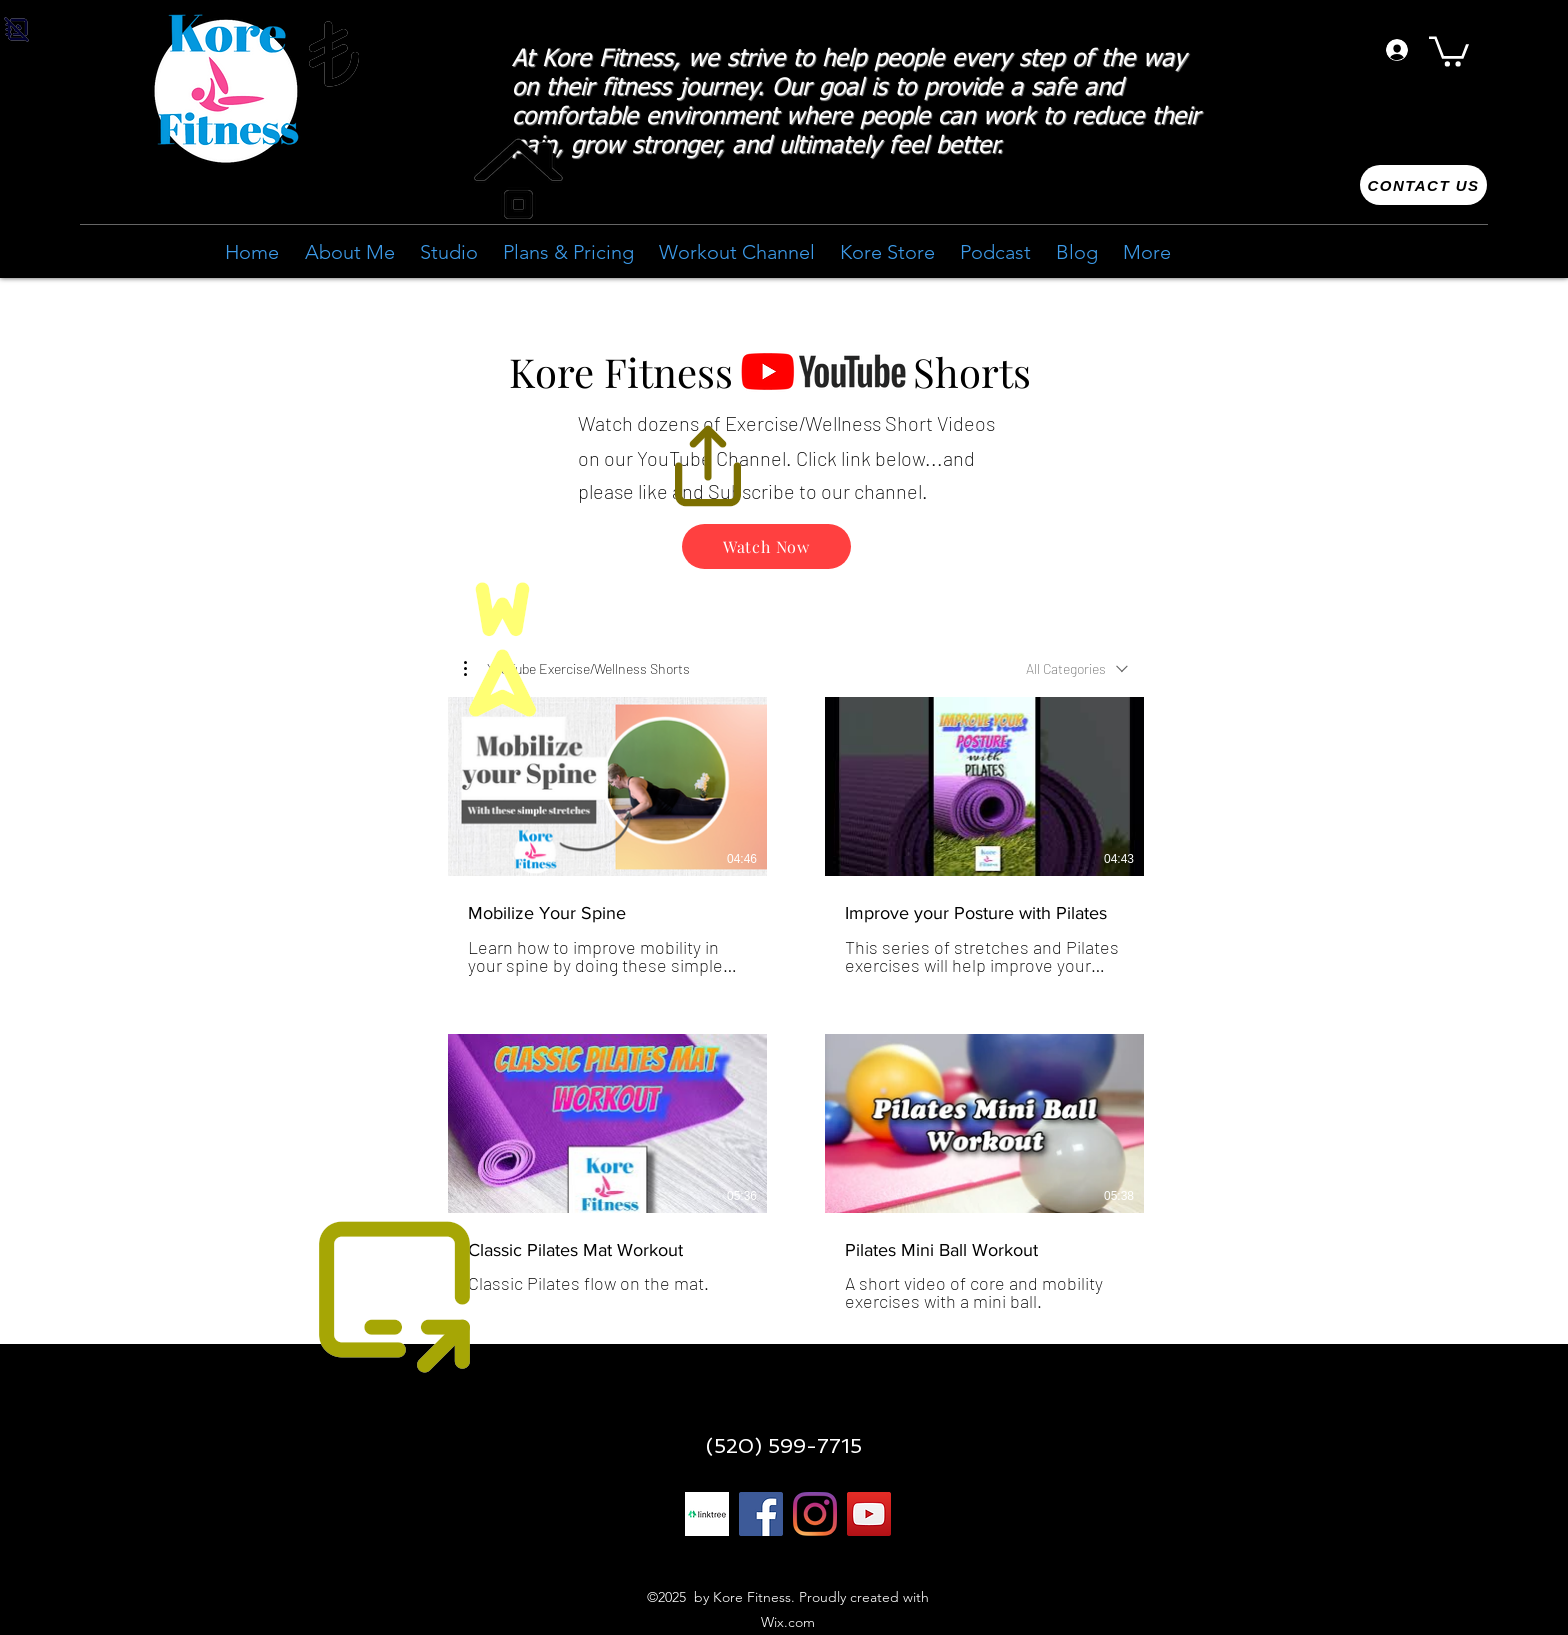 The height and width of the screenshot is (1635, 1568). What do you see at coordinates (502, 649) in the screenshot?
I see `navigate west` at bounding box center [502, 649].